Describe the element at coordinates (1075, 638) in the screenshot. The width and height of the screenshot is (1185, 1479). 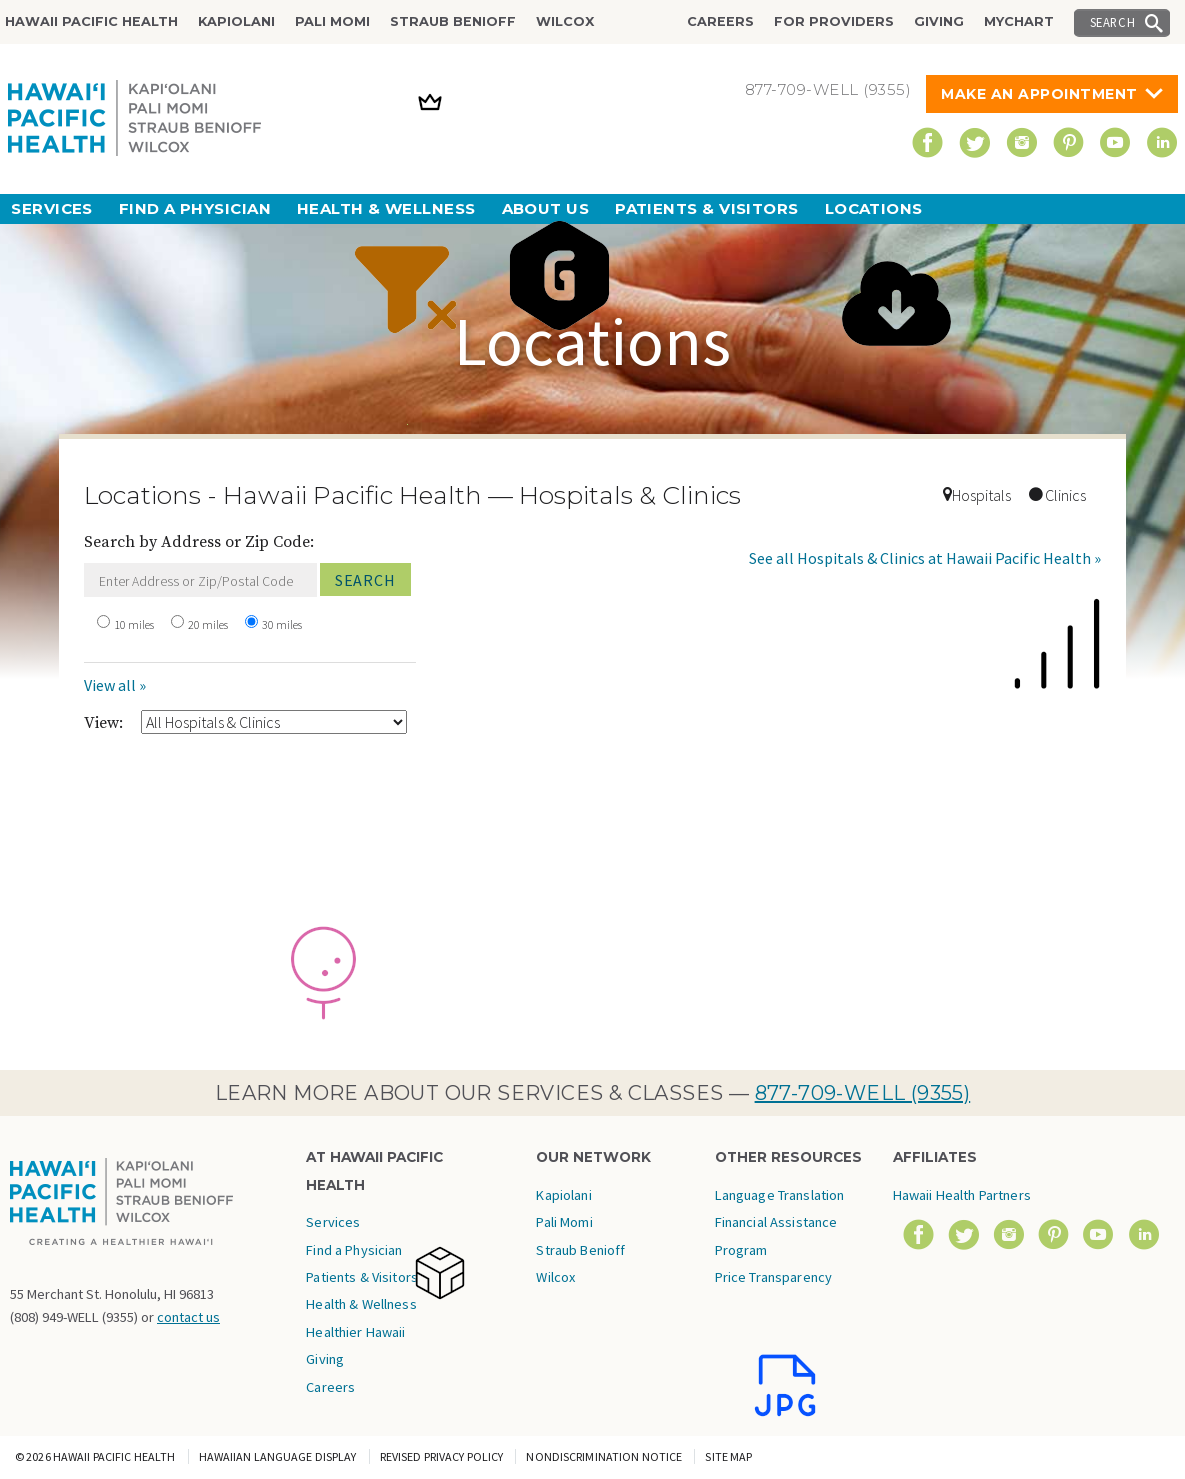
I see `indicates strong cellular network signal` at that location.